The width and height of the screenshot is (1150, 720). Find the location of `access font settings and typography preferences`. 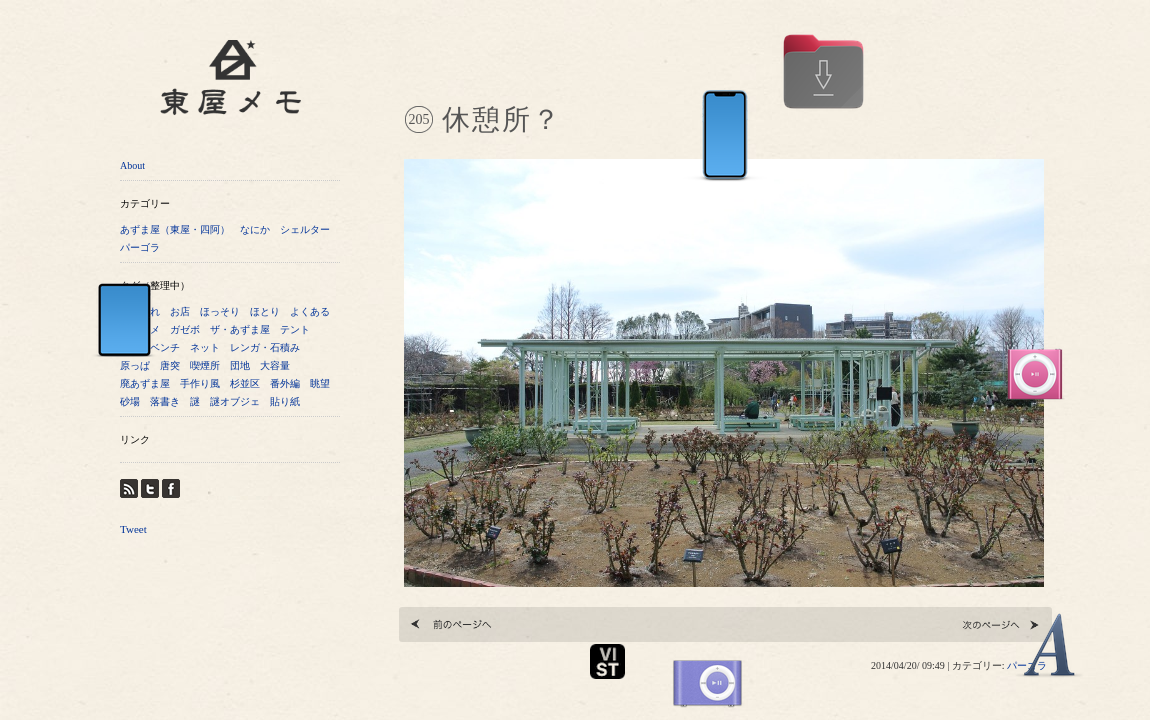

access font settings and typography preferences is located at coordinates (1048, 643).